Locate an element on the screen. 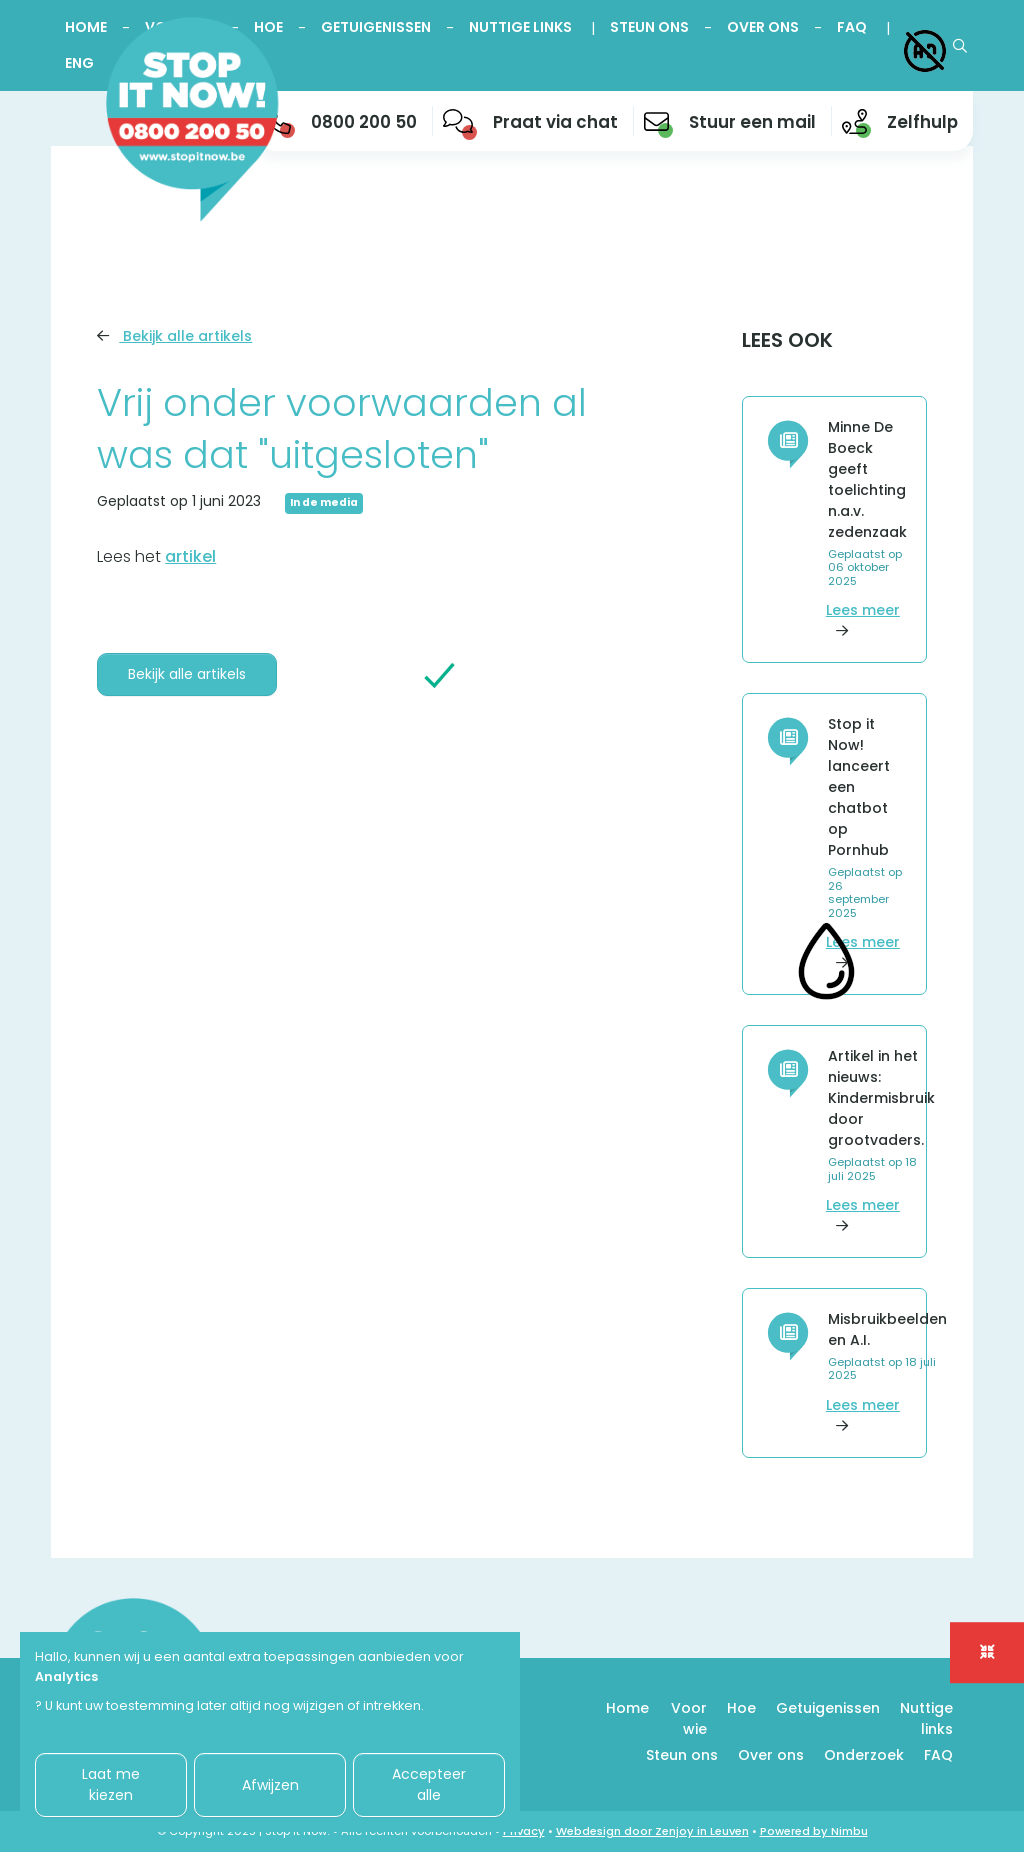  indicates water or hydration tracking is located at coordinates (826, 960).